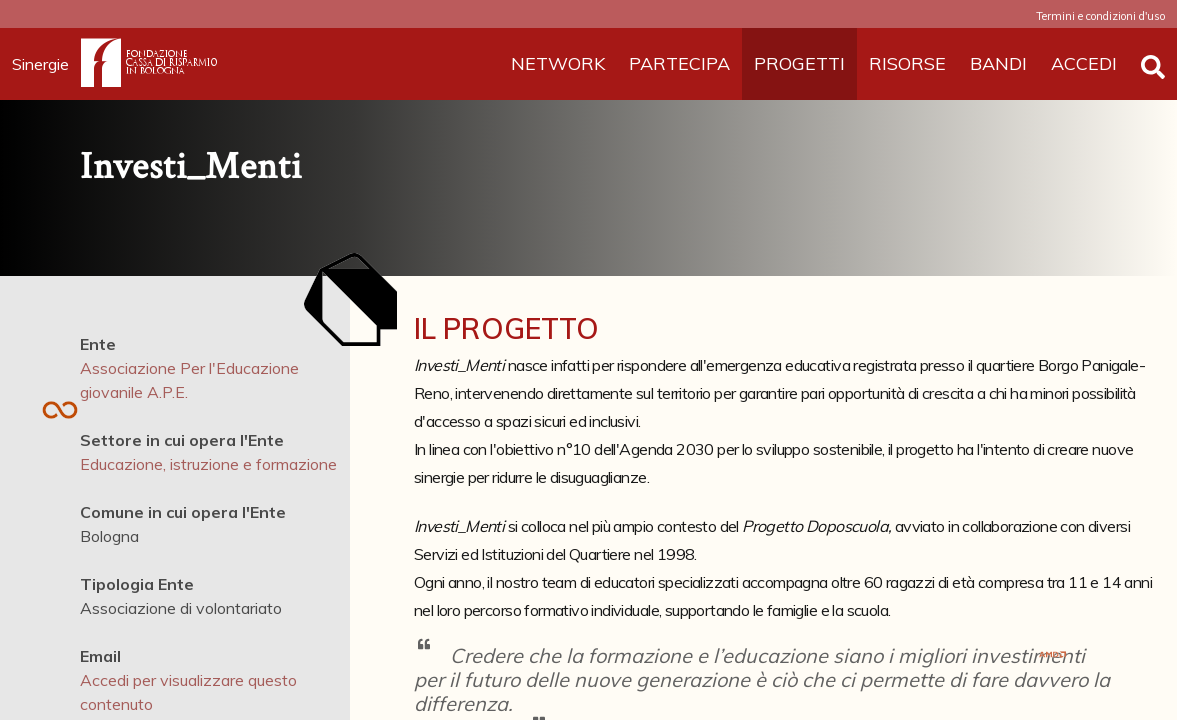 Image resolution: width=1177 pixels, height=720 pixels. What do you see at coordinates (1052, 654) in the screenshot?
I see `AMD brand logo` at bounding box center [1052, 654].